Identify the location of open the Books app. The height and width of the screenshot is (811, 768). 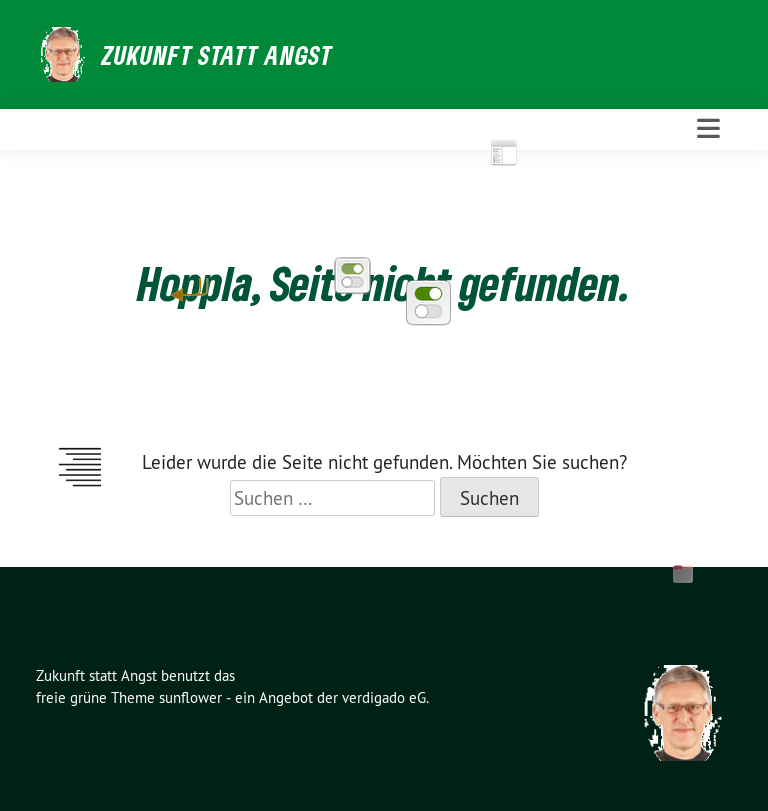
(642, 698).